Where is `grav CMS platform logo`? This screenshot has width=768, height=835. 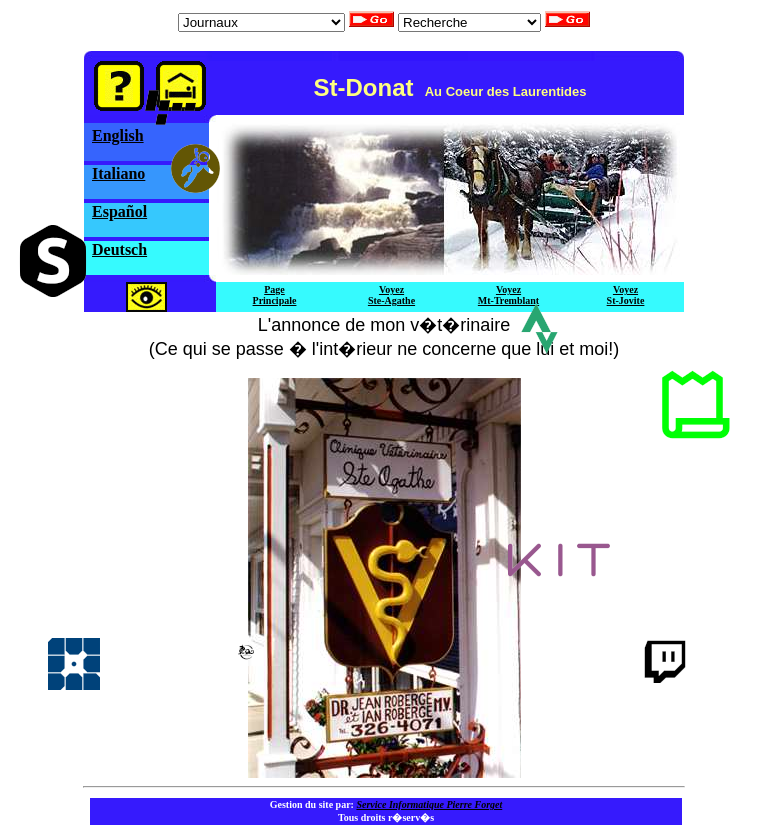 grav CMS platform logo is located at coordinates (195, 168).